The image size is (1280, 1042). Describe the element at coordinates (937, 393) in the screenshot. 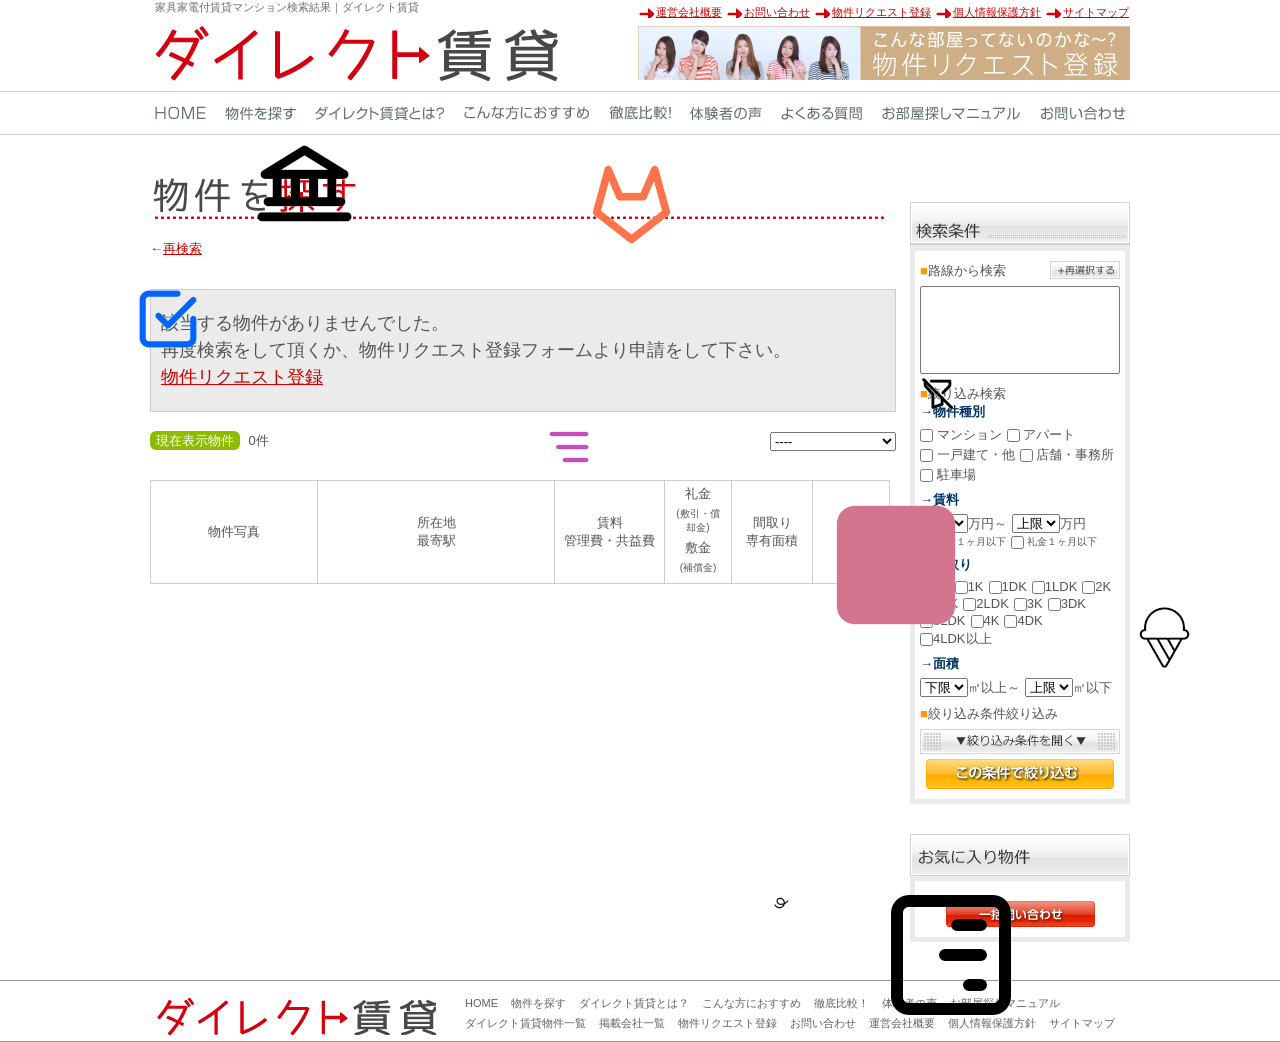

I see `clear all active filters` at that location.